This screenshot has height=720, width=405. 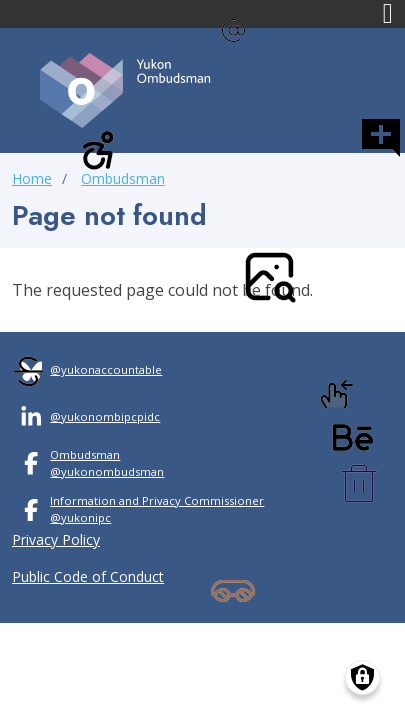 What do you see at coordinates (381, 138) in the screenshot?
I see `add a new comment` at bounding box center [381, 138].